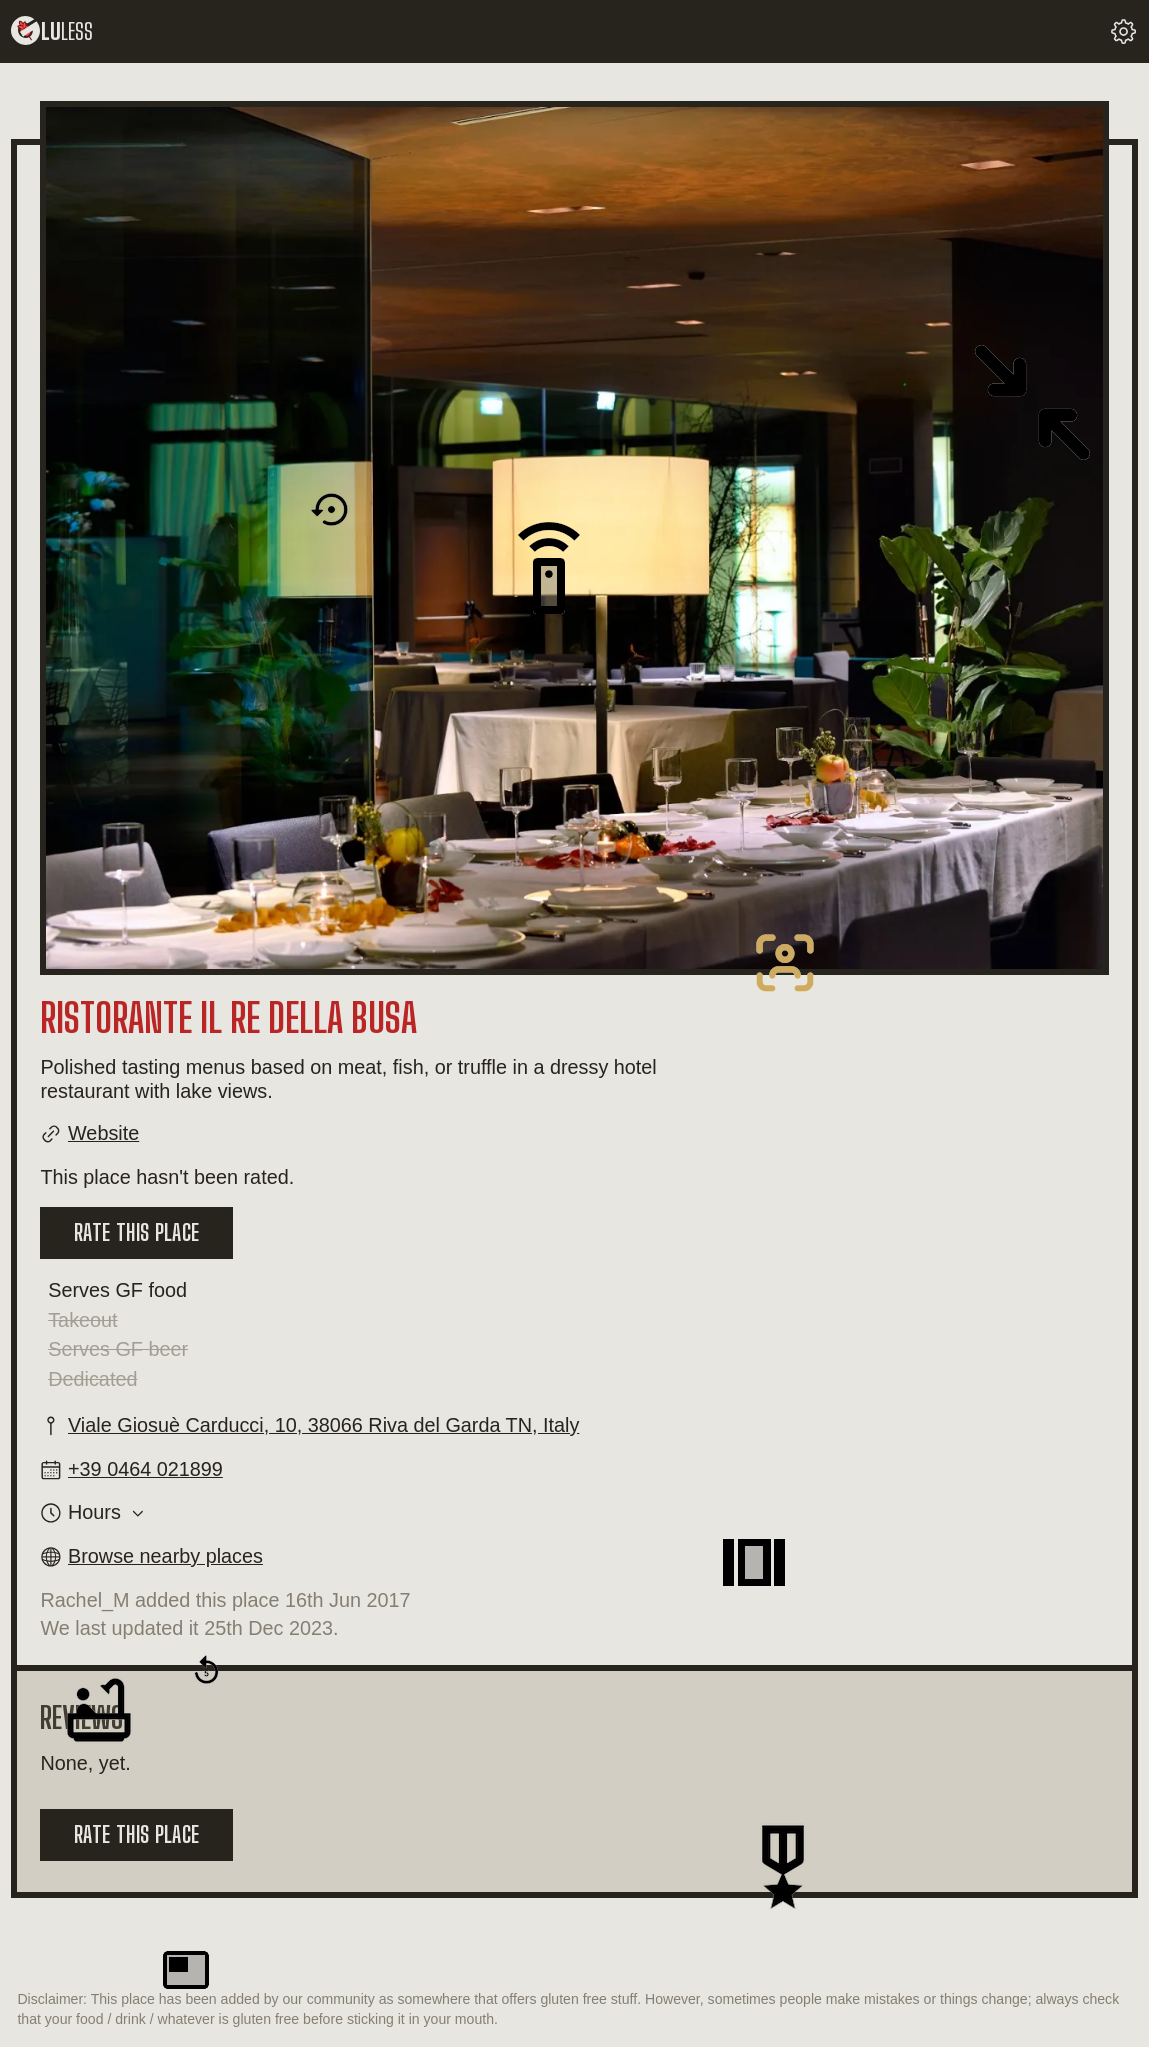  Describe the element at coordinates (206, 1670) in the screenshot. I see `rewind video by 5 seconds` at that location.